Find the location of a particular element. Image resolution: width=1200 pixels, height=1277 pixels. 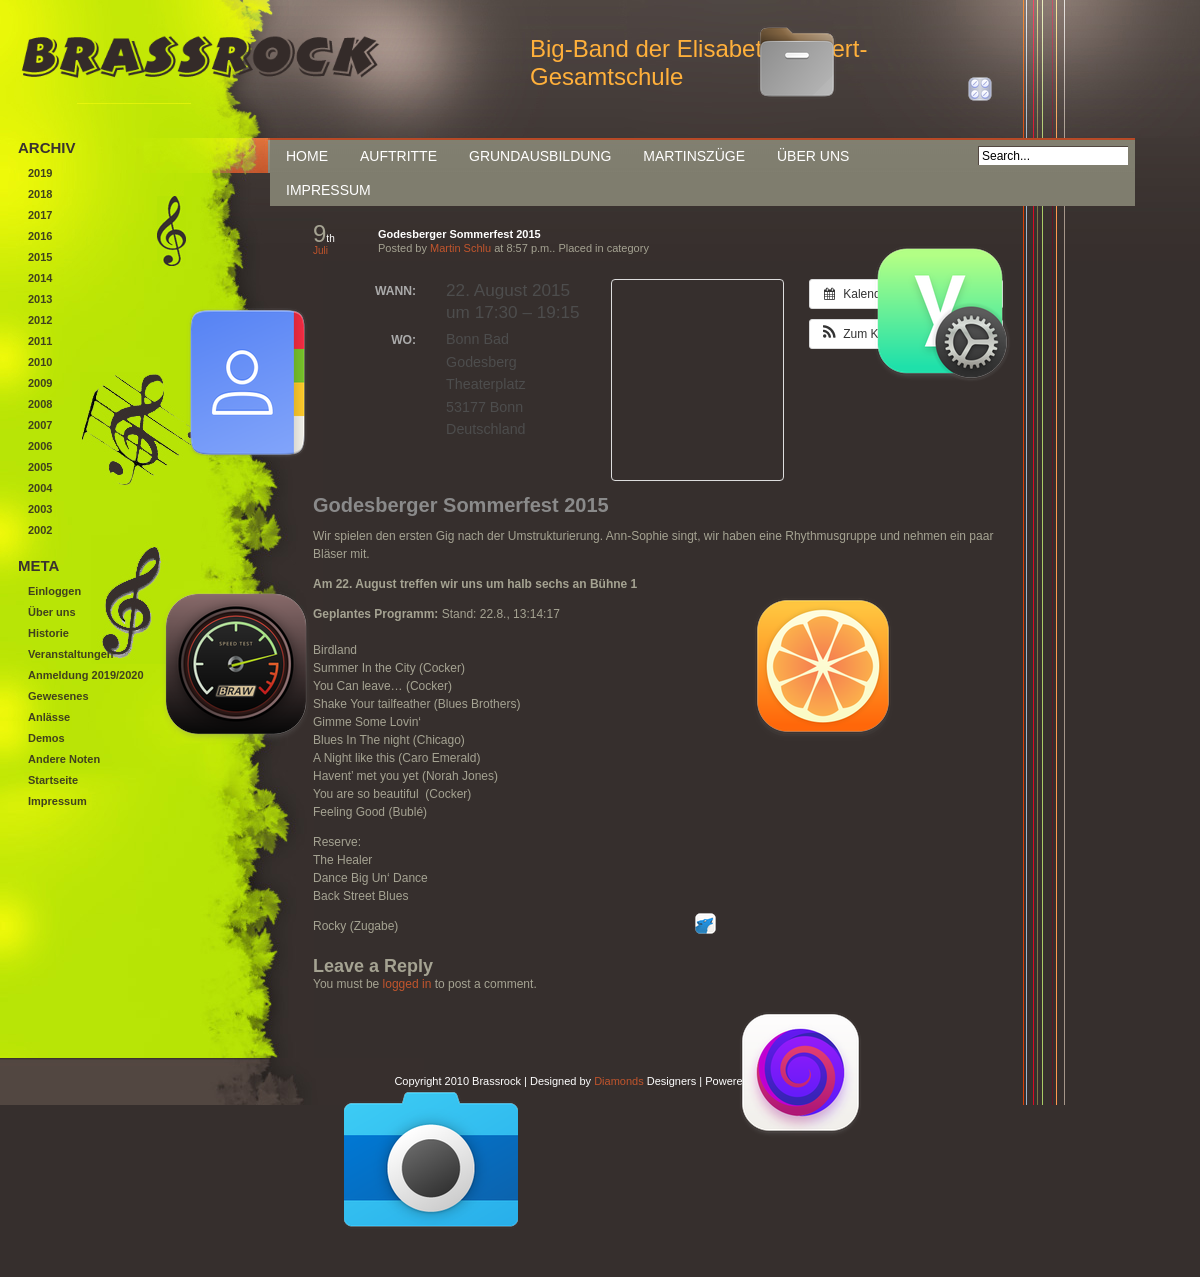

open Dosage medication tracking app is located at coordinates (980, 89).